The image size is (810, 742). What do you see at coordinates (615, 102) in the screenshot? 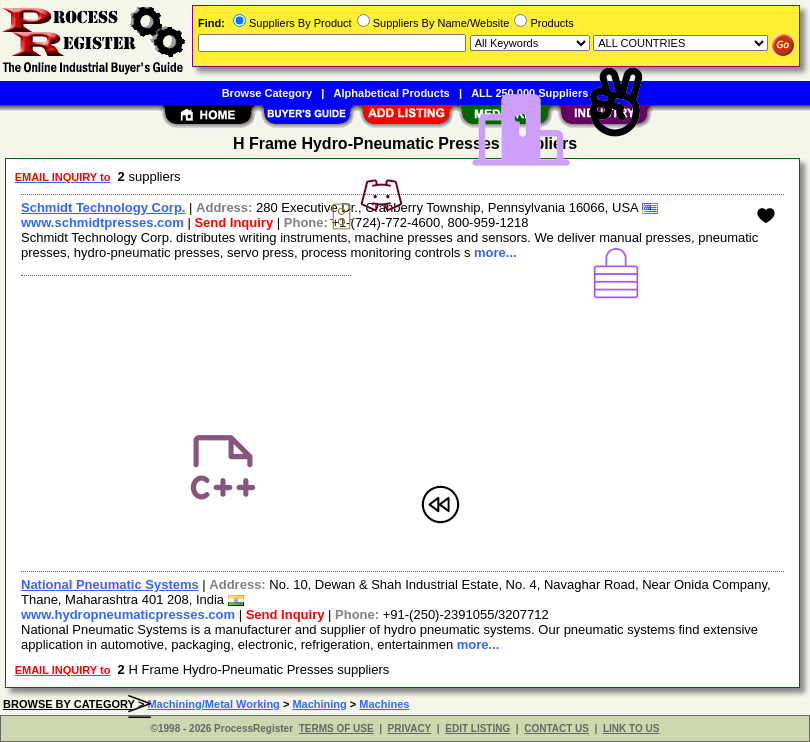
I see `send a peace sign reaction` at bounding box center [615, 102].